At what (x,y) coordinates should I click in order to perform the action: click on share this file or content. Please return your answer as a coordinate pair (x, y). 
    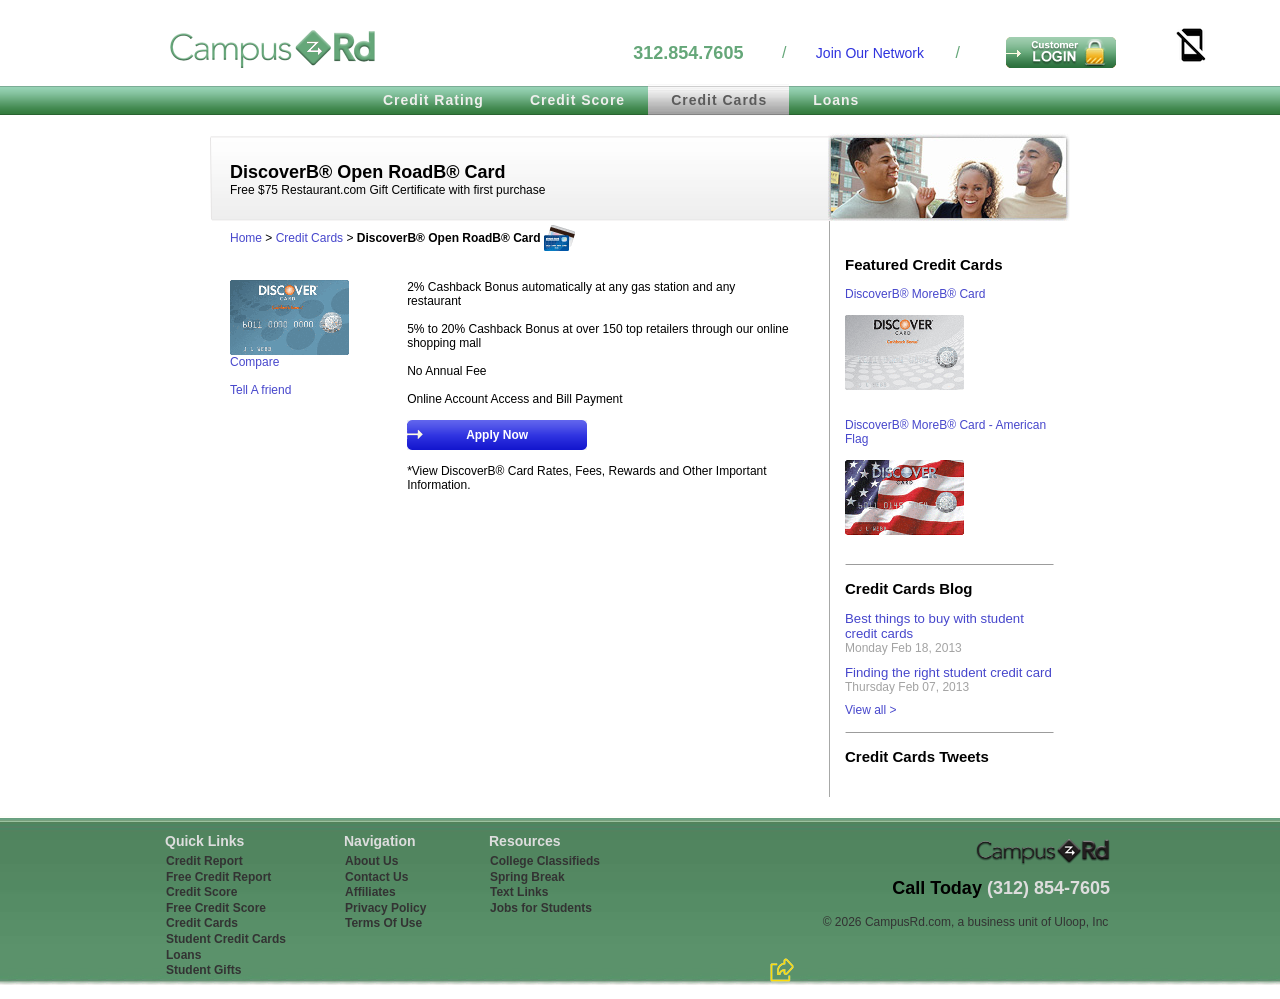
    Looking at the image, I should click on (782, 970).